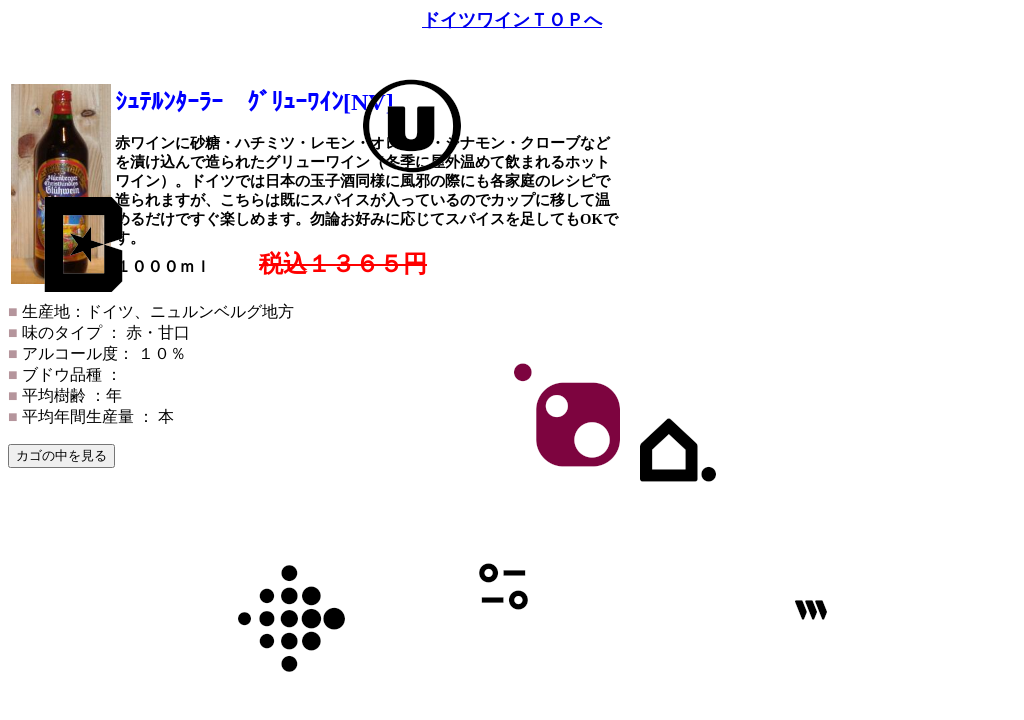 The image size is (1024, 720). Describe the element at coordinates (291, 618) in the screenshot. I see `open the Fitbit app` at that location.